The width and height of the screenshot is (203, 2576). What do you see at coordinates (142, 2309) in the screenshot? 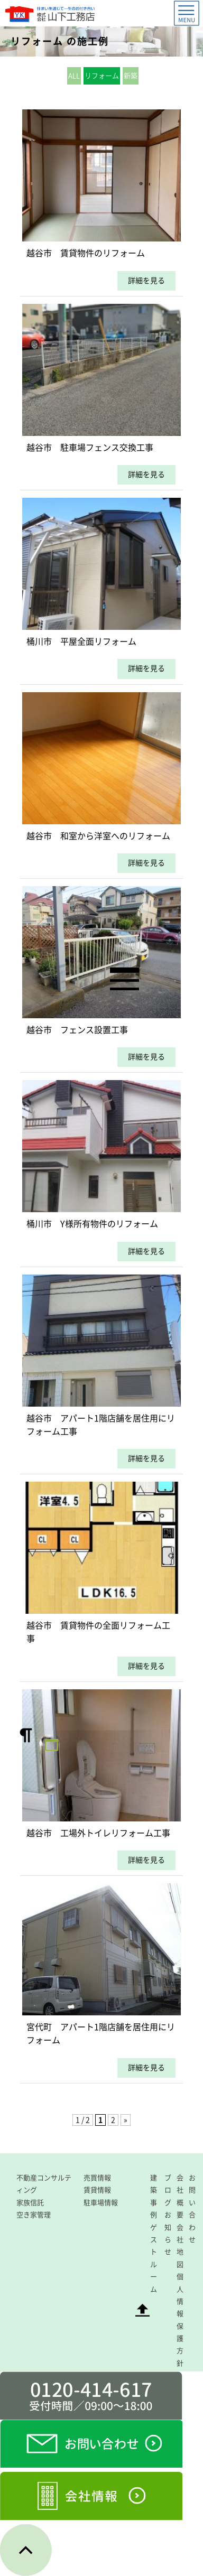
I see `upload a file or document` at bounding box center [142, 2309].